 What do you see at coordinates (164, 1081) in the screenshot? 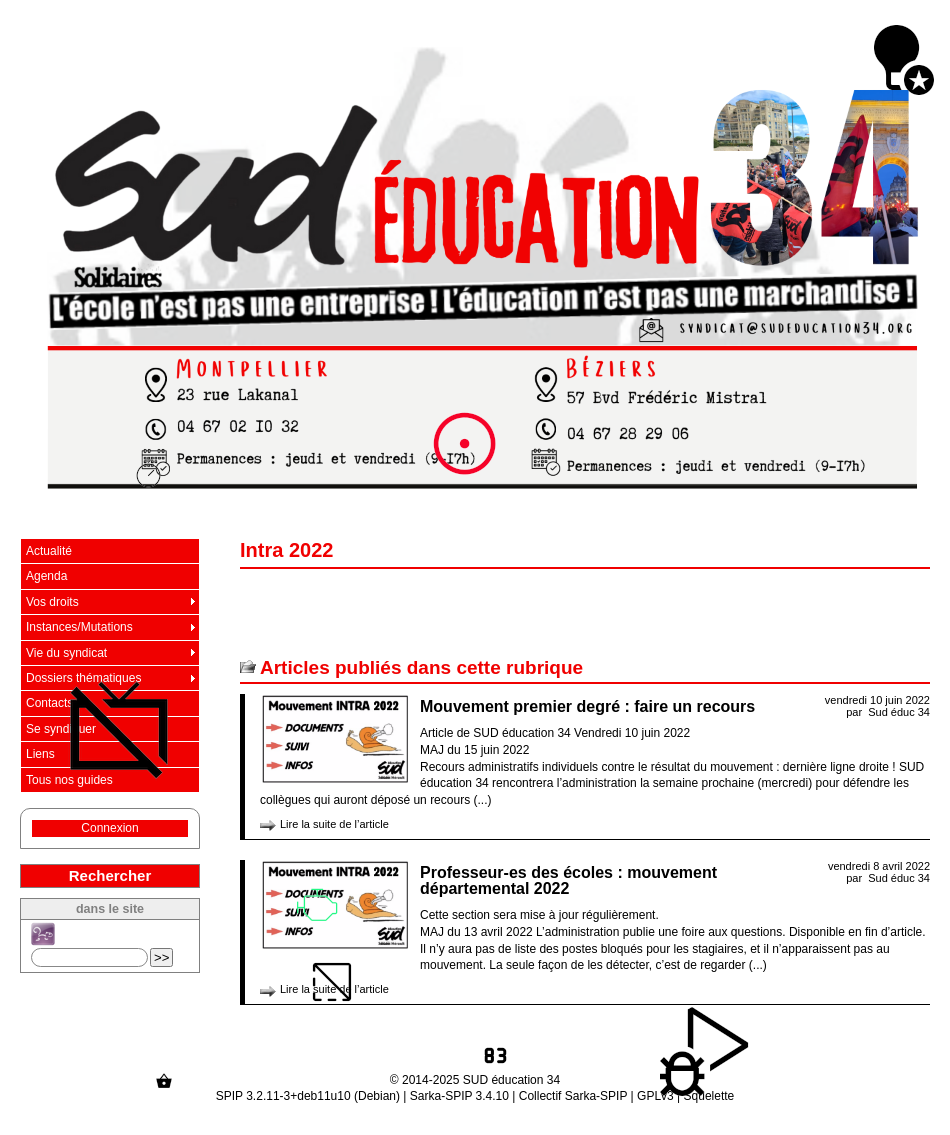
I see `view your shopping basket` at bounding box center [164, 1081].